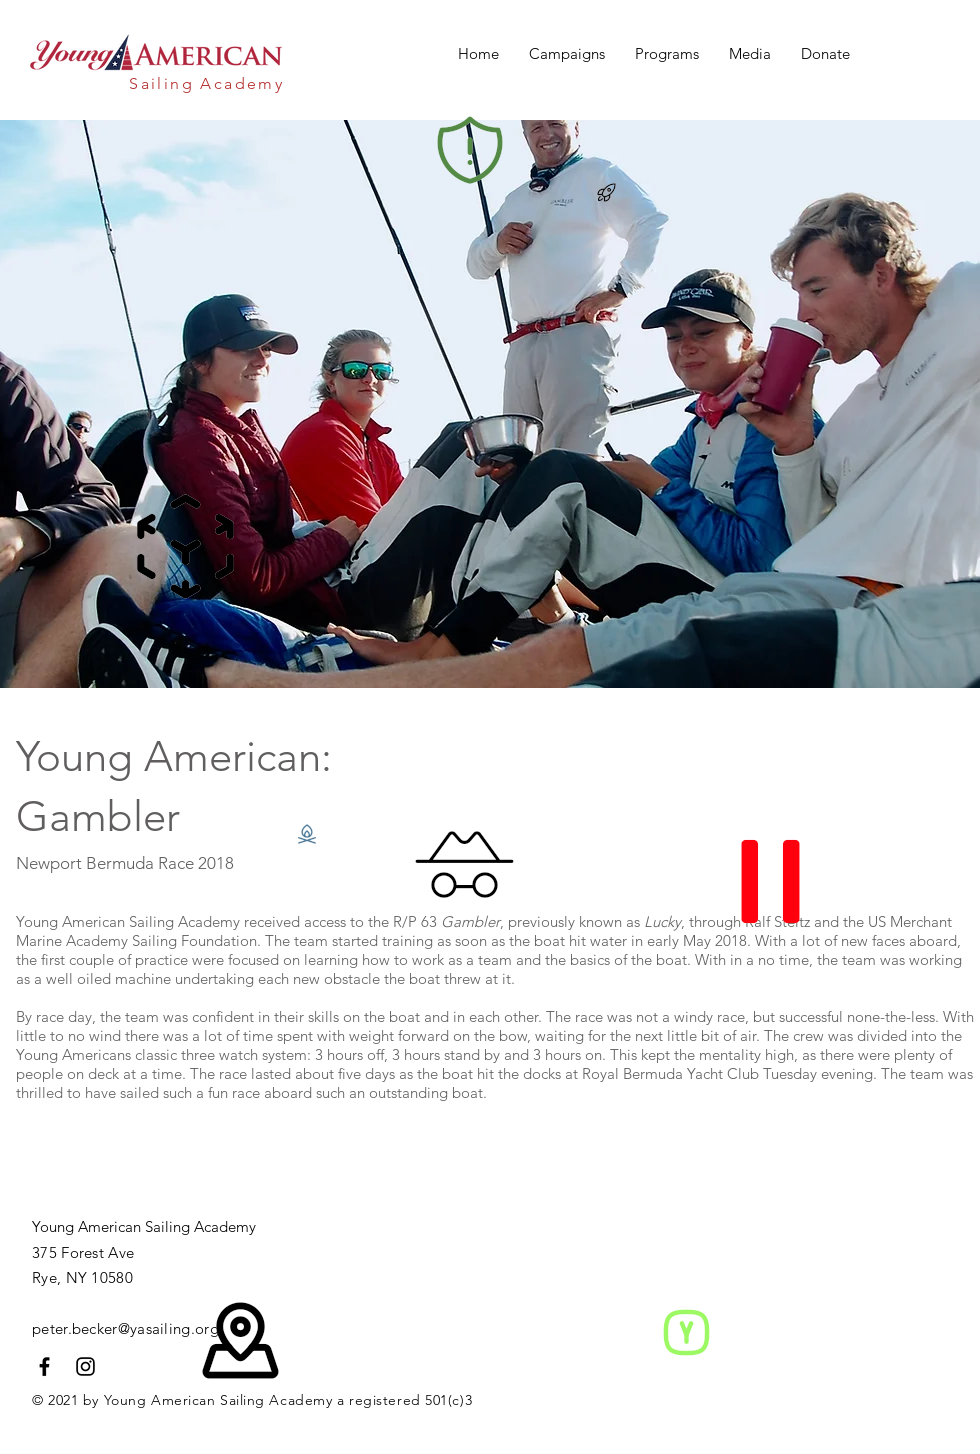 The width and height of the screenshot is (980, 1454). Describe the element at coordinates (464, 864) in the screenshot. I see `enable incognito or private browsing mode` at that location.